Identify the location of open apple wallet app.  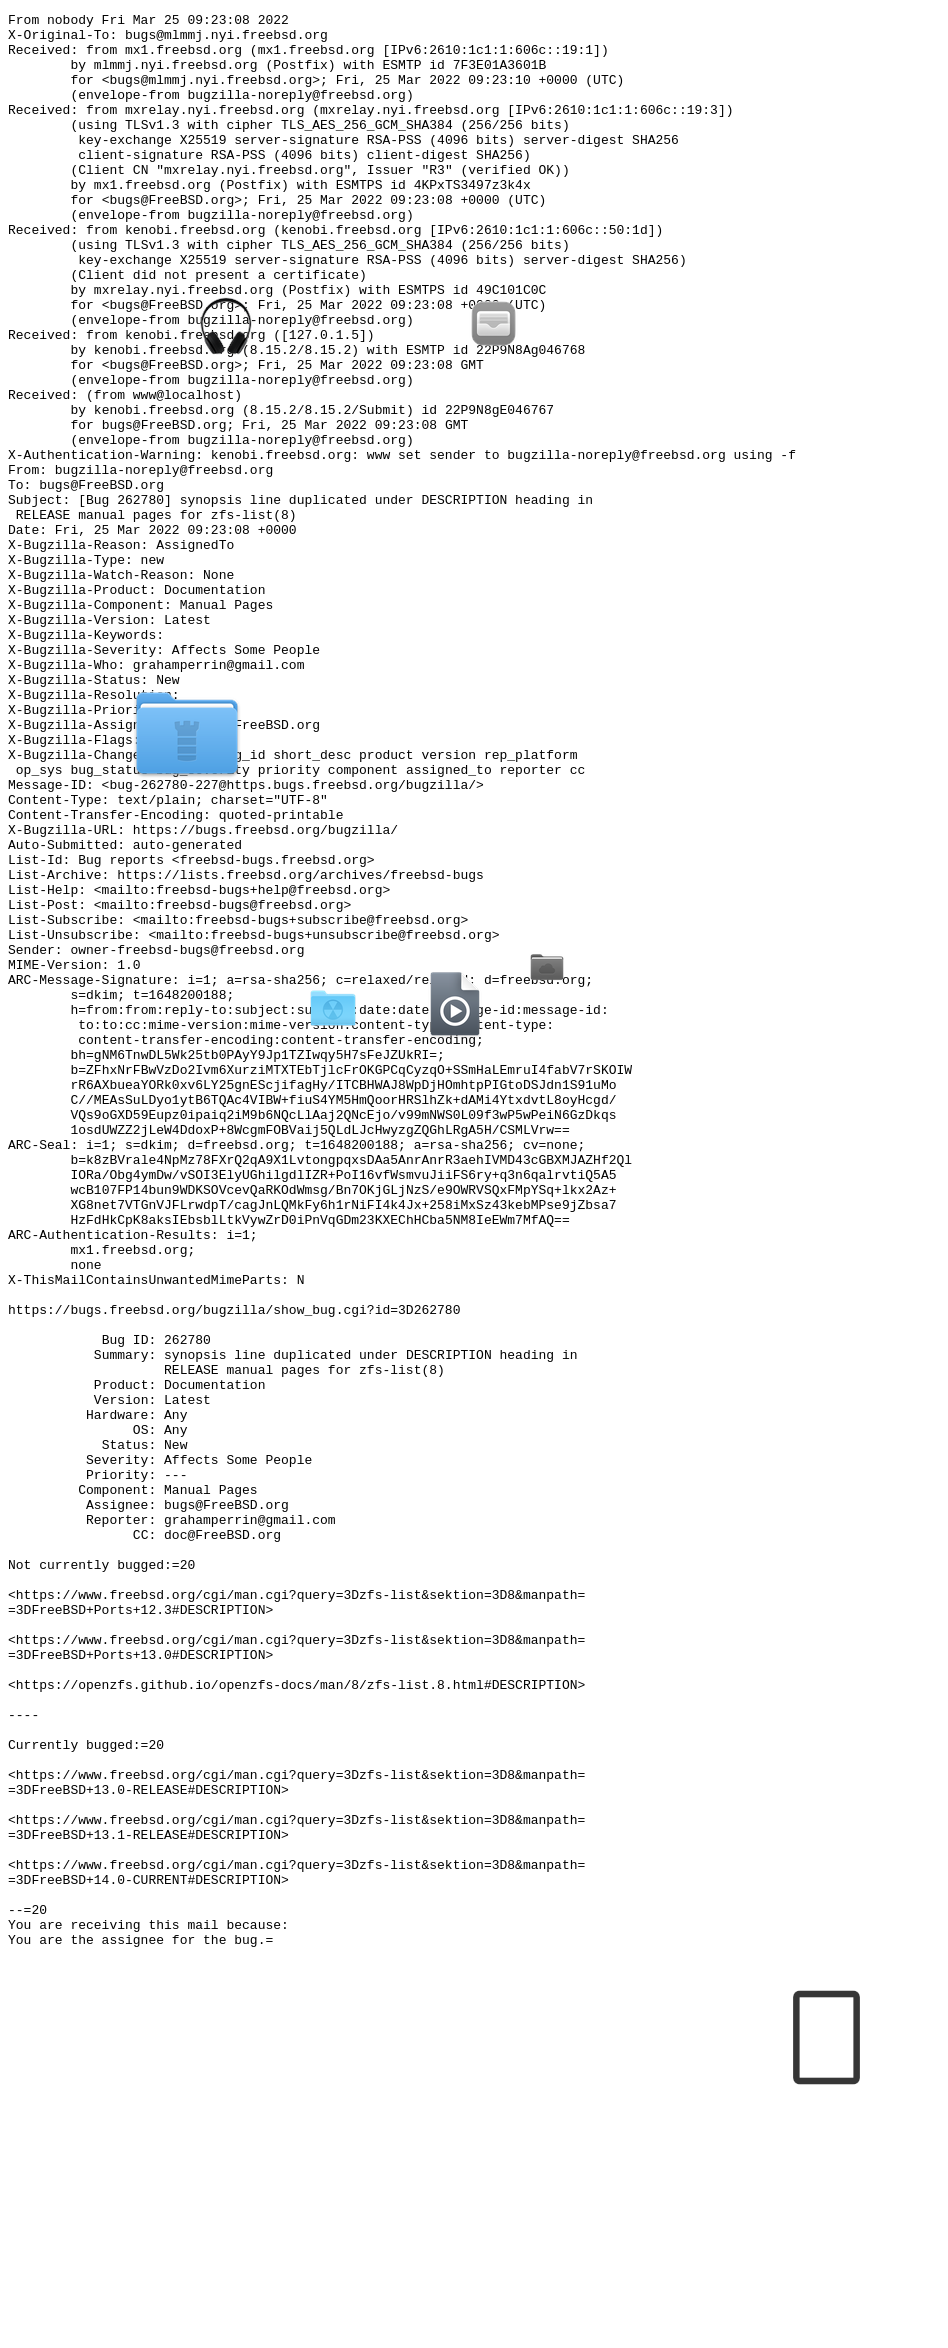
(493, 323).